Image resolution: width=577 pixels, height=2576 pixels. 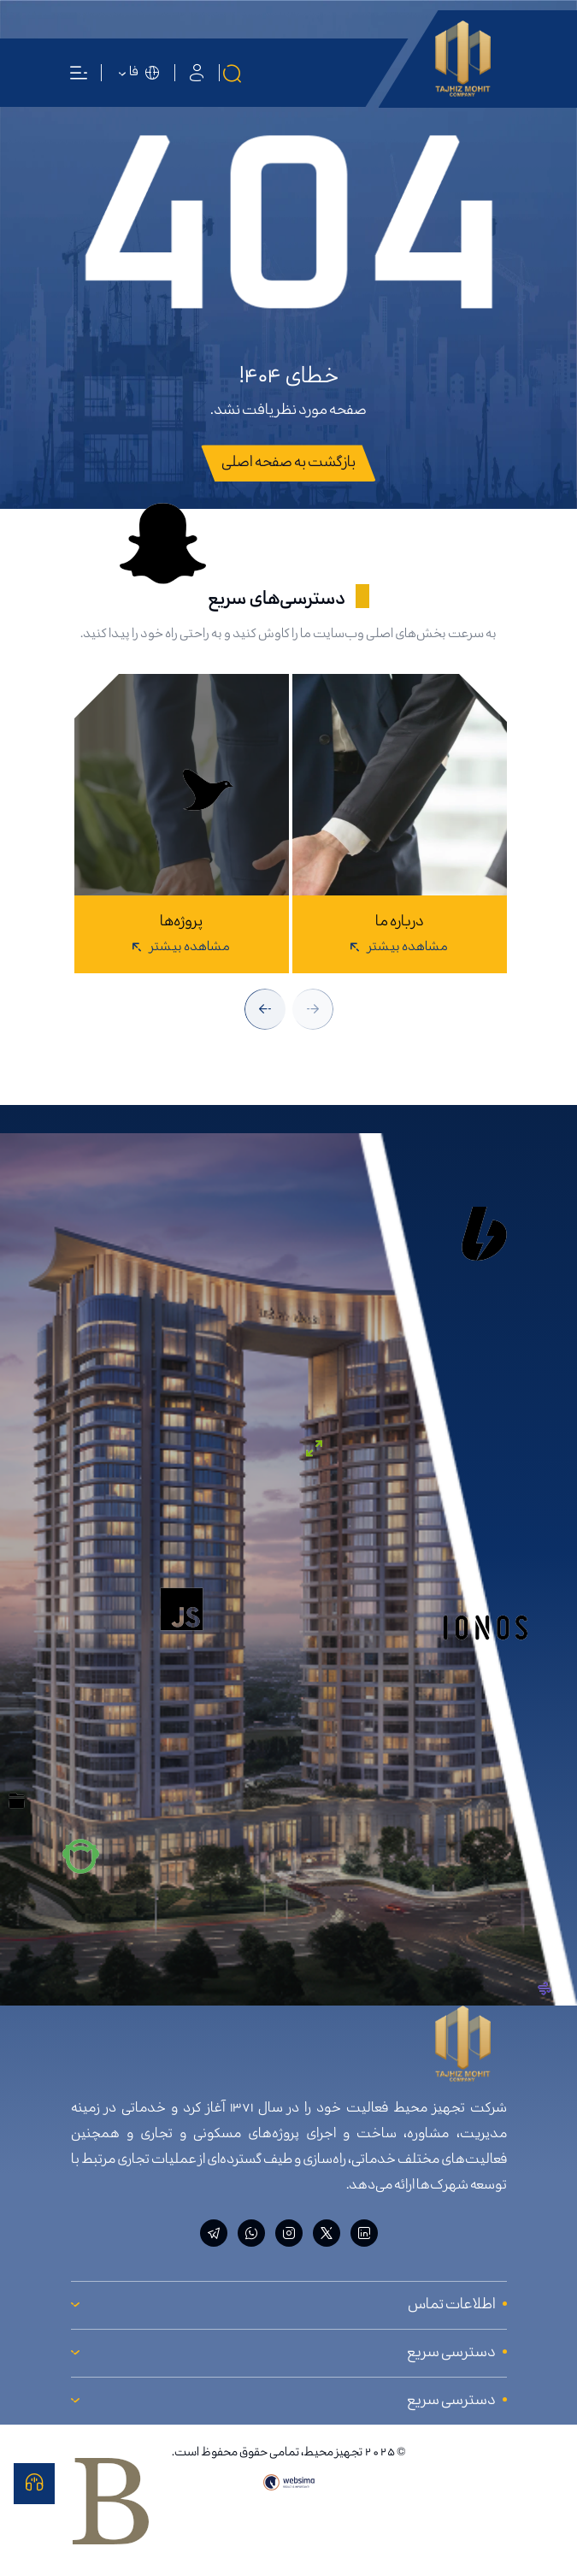 I want to click on ionos web hosting and cloud services logo, so click(x=486, y=1628).